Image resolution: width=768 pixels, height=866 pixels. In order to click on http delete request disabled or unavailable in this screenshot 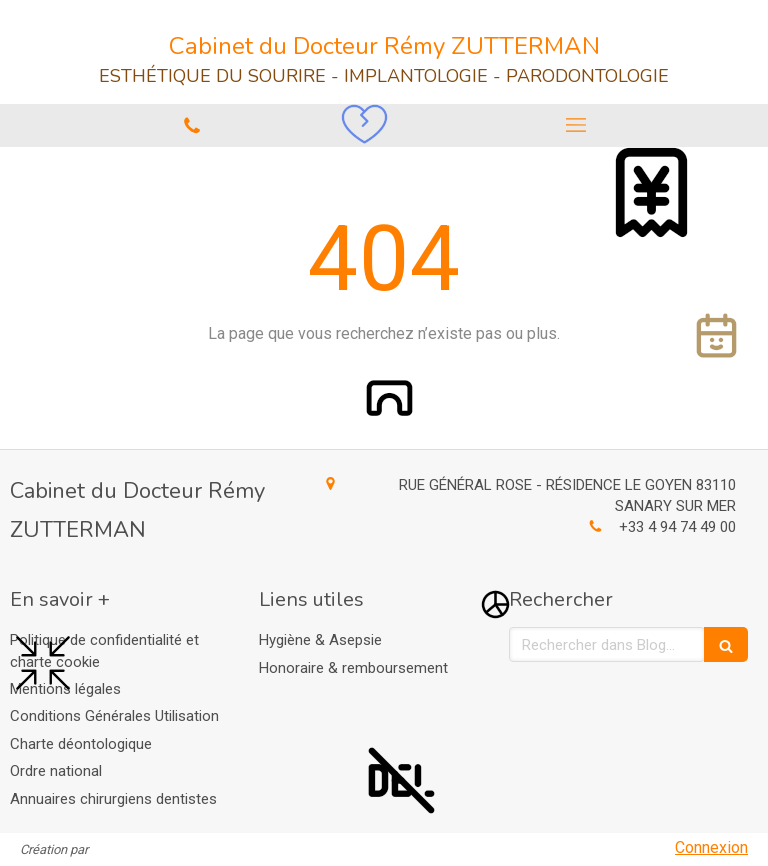, I will do `click(401, 780)`.